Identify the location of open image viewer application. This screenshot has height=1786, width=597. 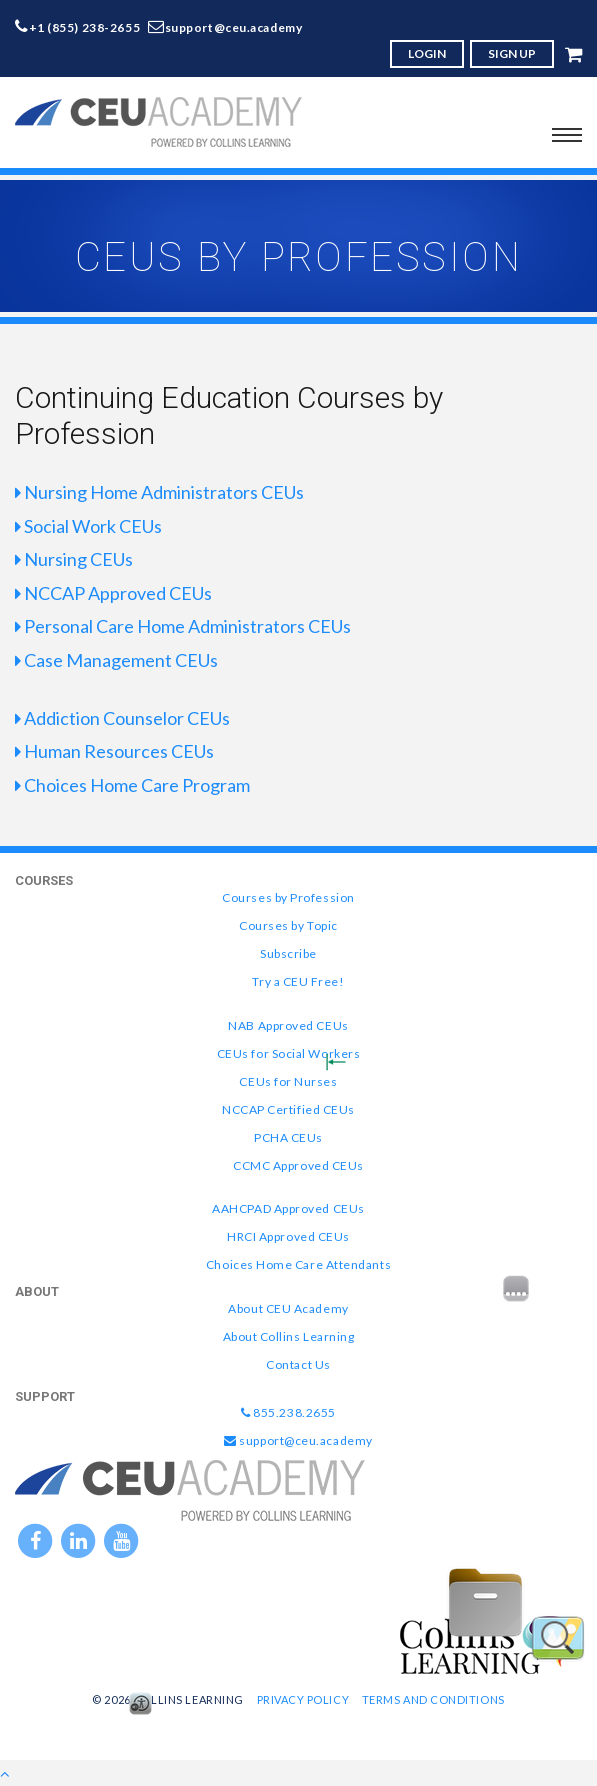
(558, 1638).